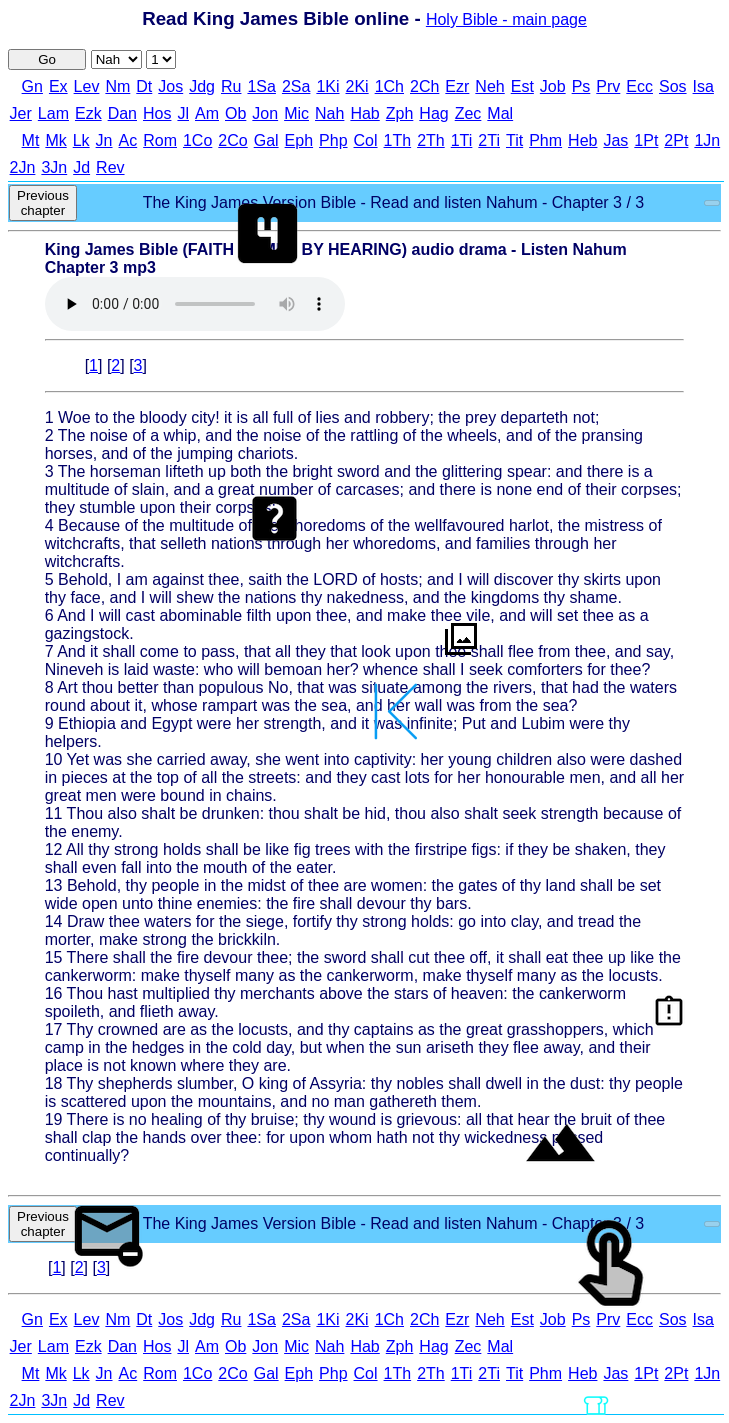 The height and width of the screenshot is (1423, 729). I want to click on browse bakery or bread products, so click(596, 1405).